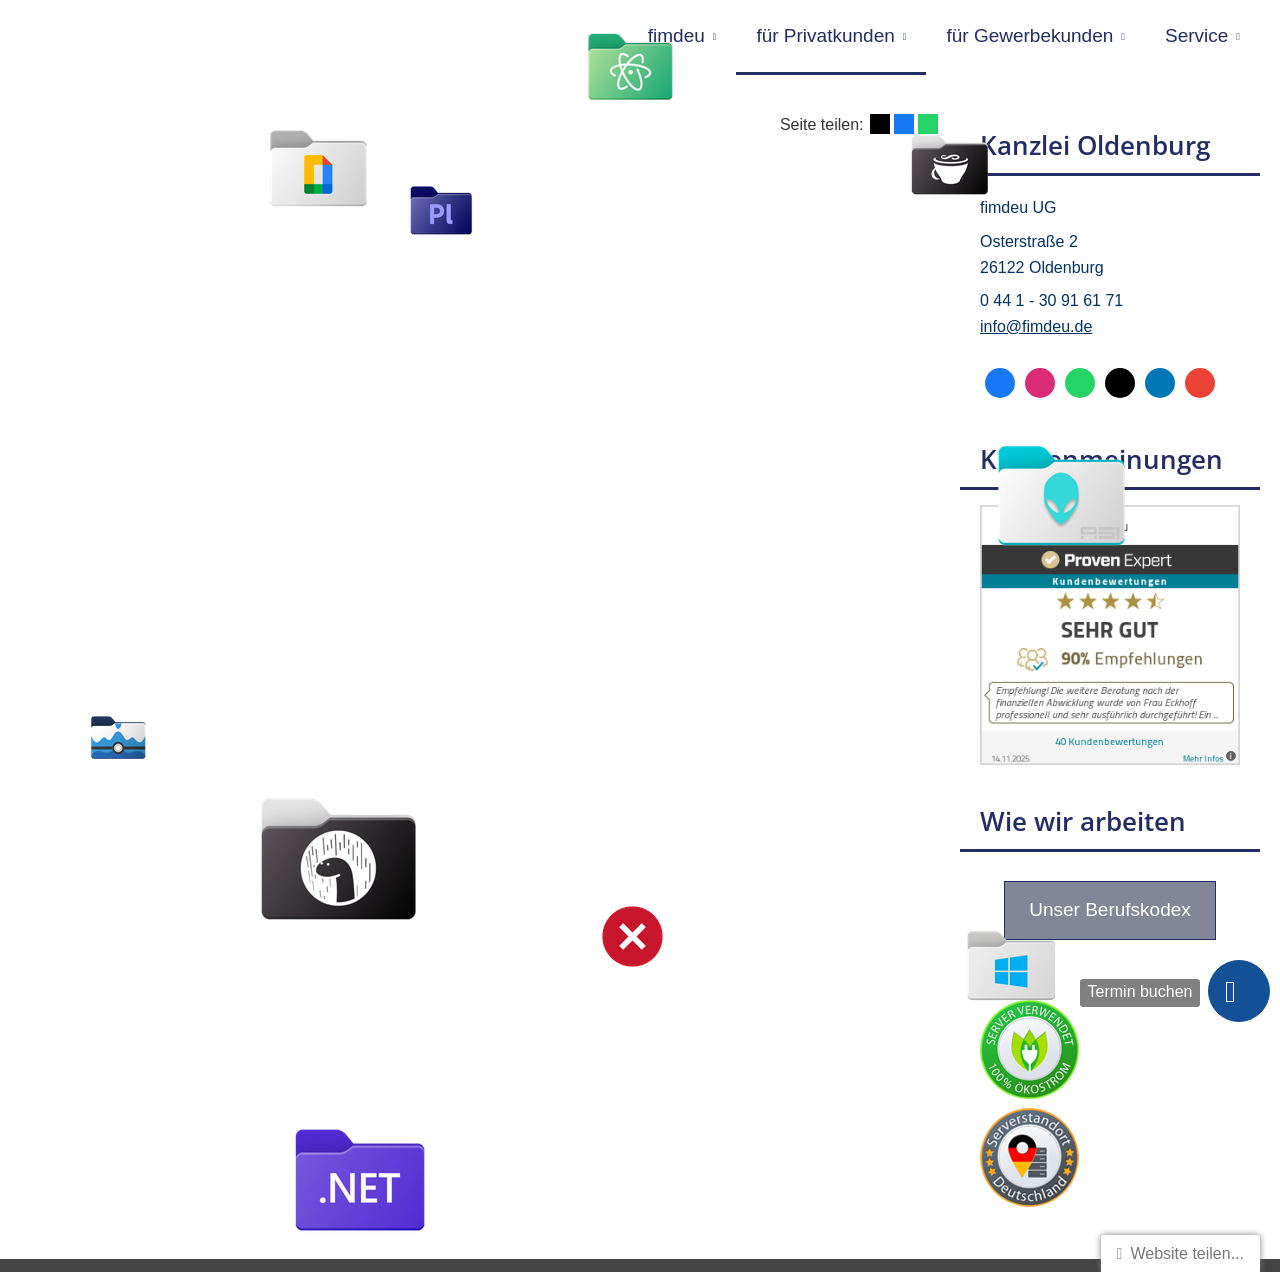  I want to click on folder for pokémon dive ball themed content, so click(118, 739).